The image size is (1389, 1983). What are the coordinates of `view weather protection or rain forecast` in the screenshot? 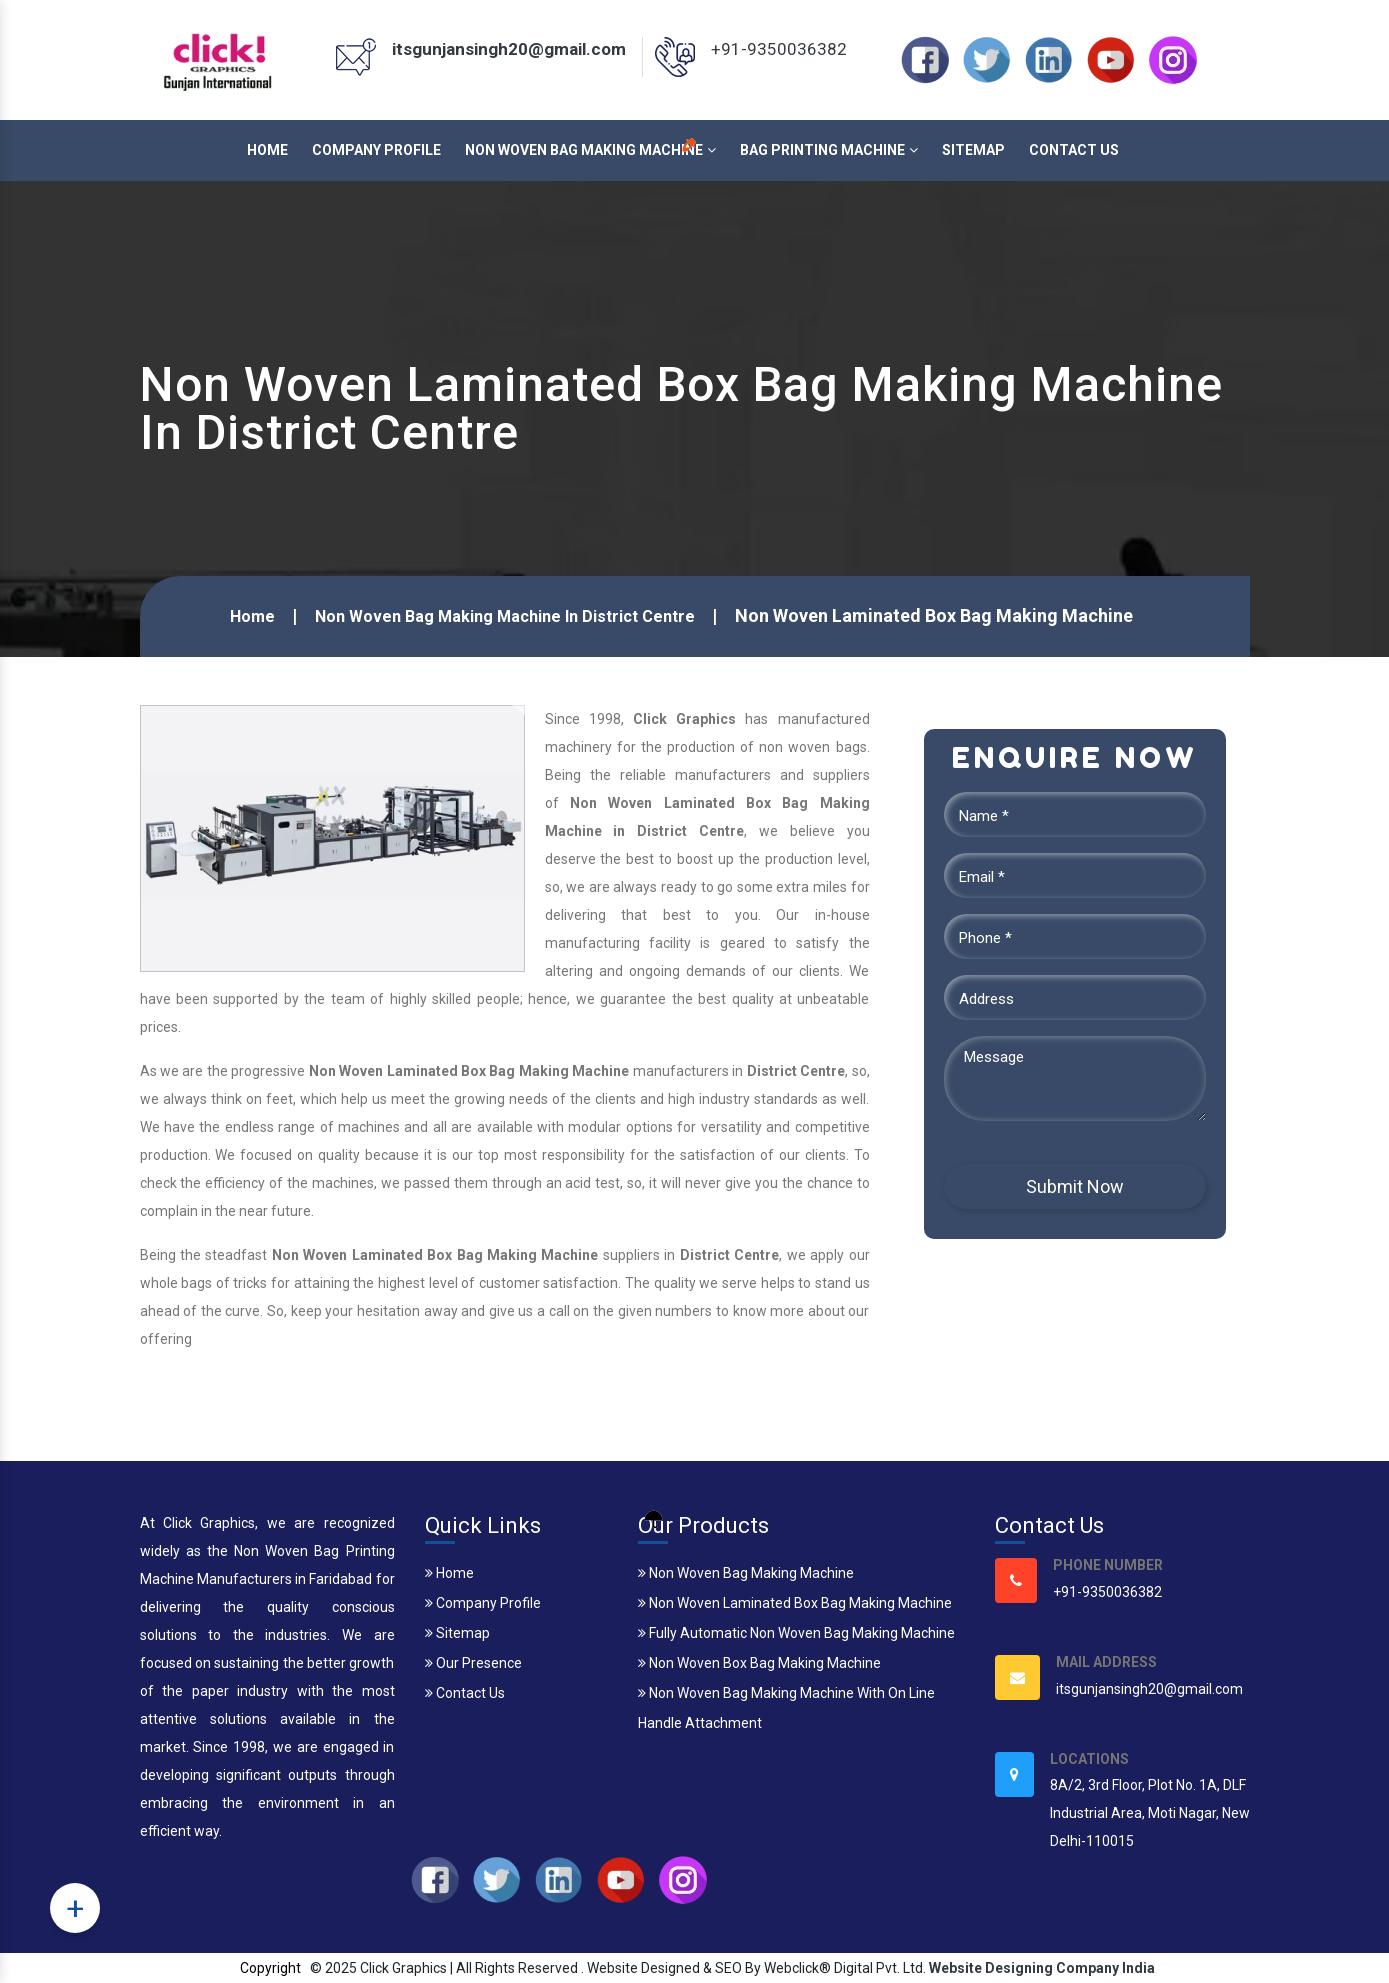 It's located at (653, 1519).